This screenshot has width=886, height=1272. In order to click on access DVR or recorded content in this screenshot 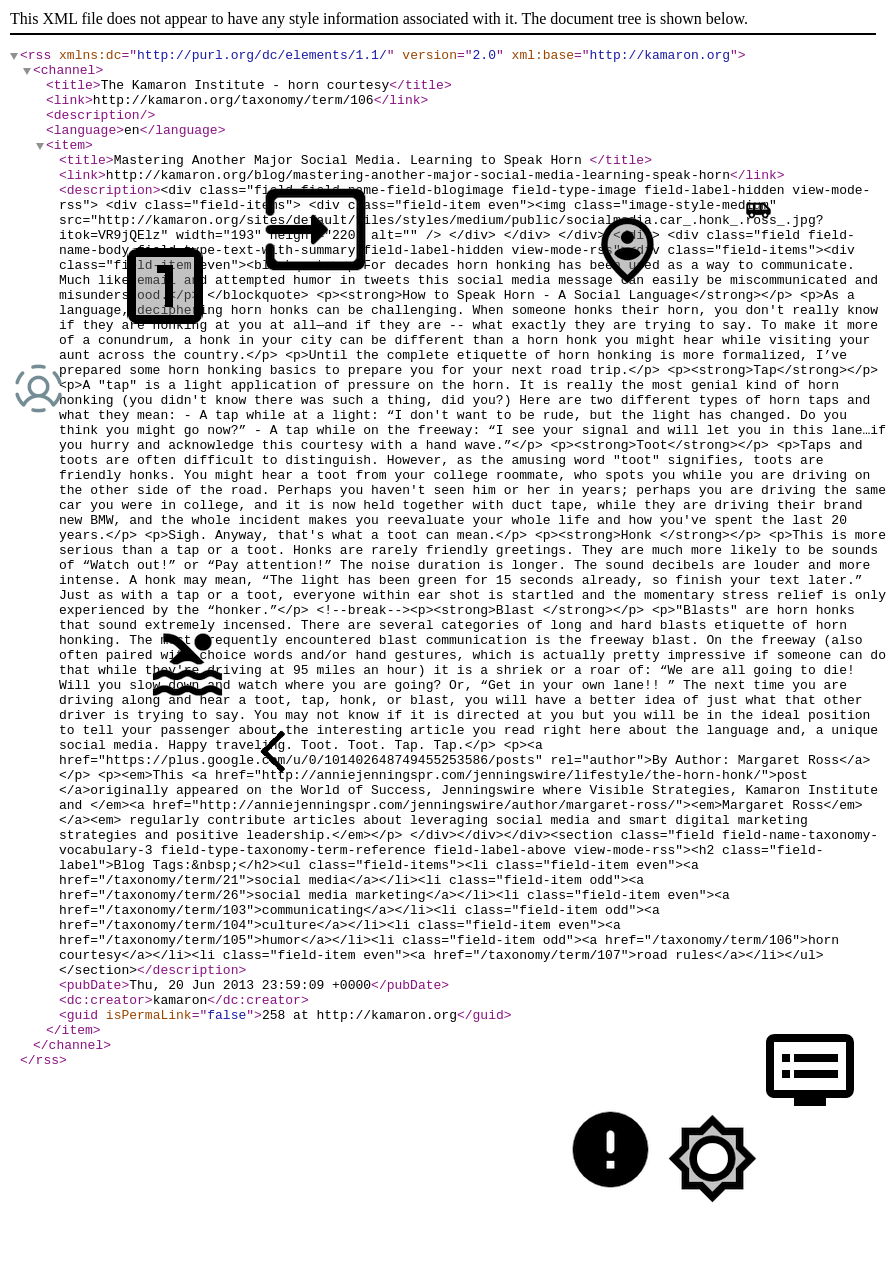, I will do `click(810, 1070)`.